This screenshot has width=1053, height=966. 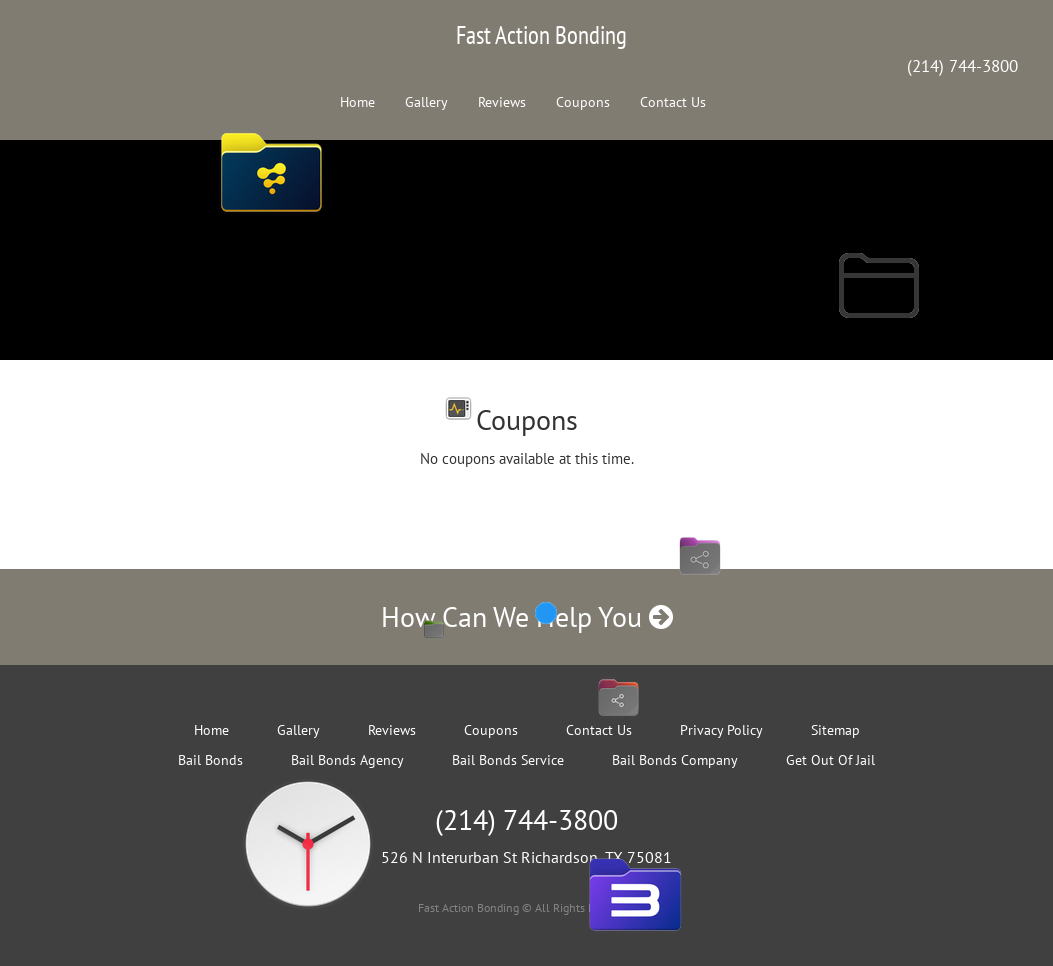 I want to click on access file and folder preferences, so click(x=879, y=283).